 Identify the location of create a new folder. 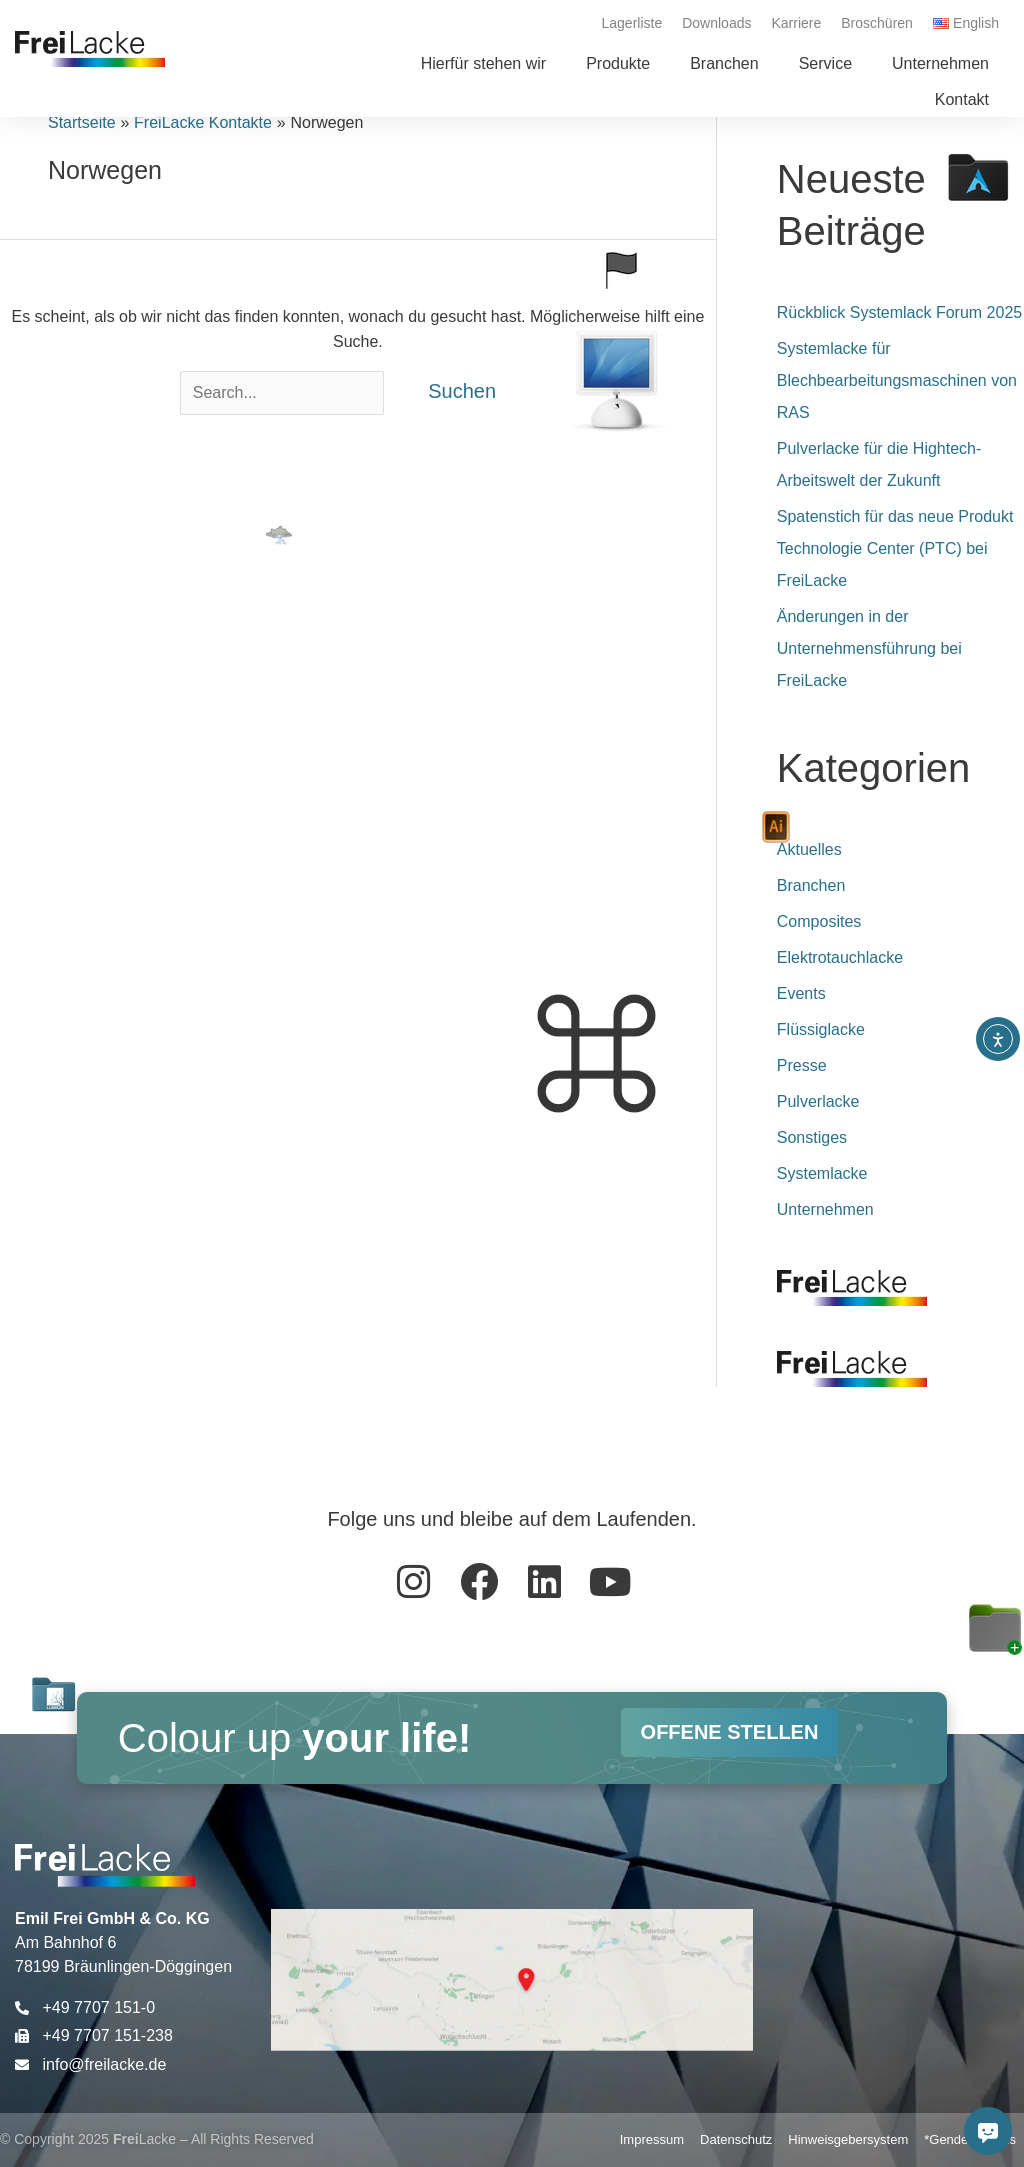
(995, 1628).